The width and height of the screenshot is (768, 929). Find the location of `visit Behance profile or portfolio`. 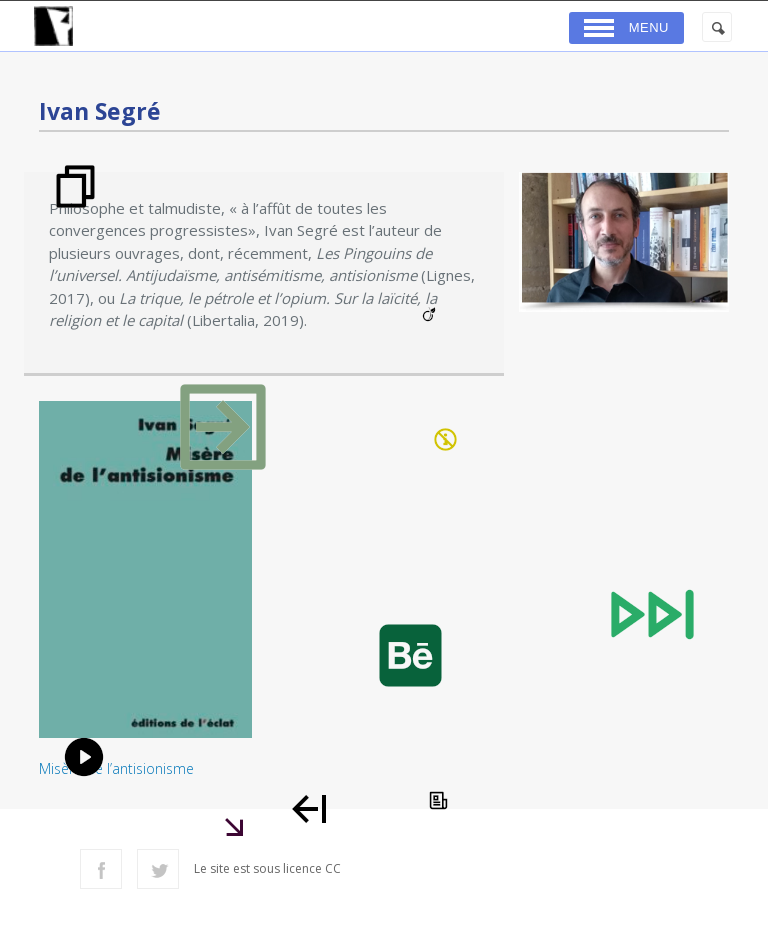

visit Behance profile or portfolio is located at coordinates (410, 655).